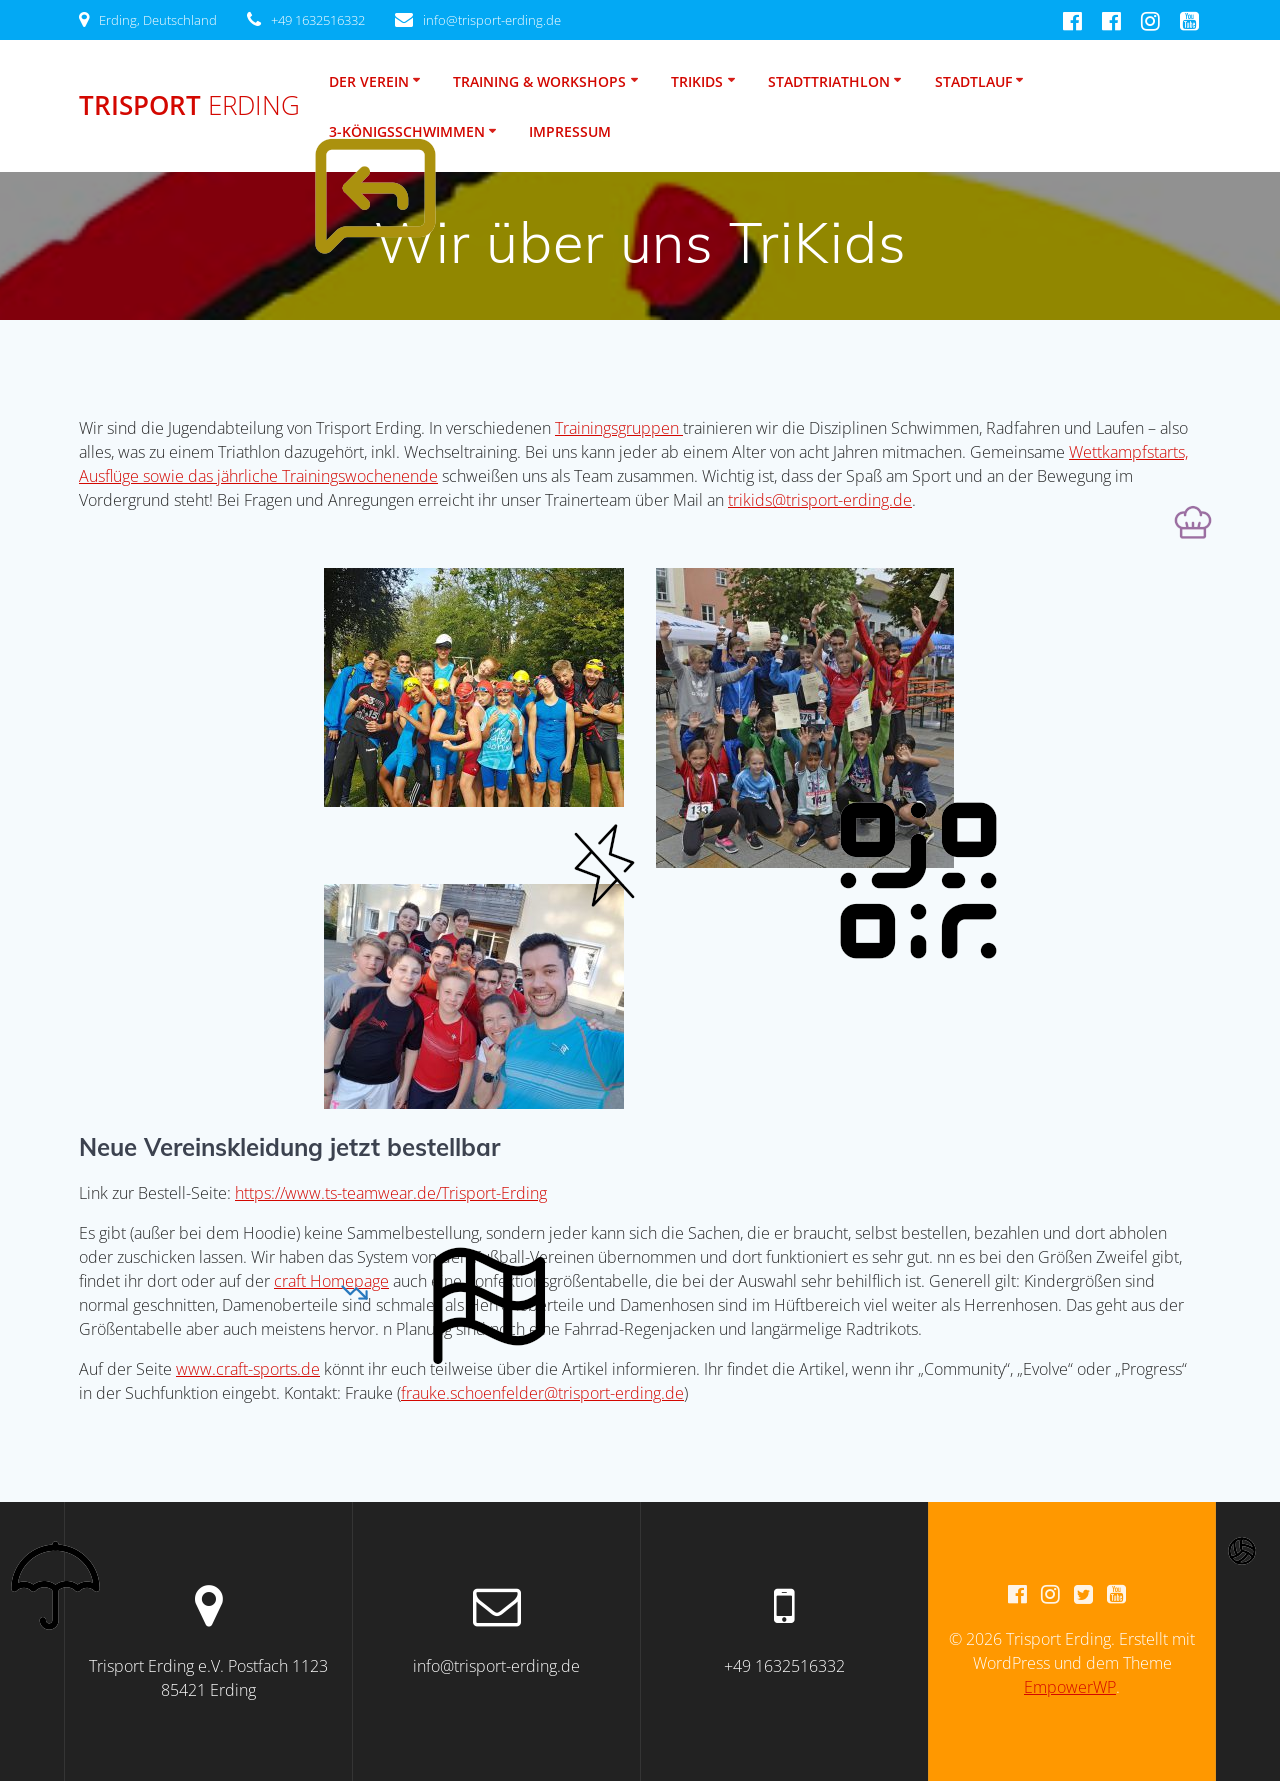 The width and height of the screenshot is (1280, 1781). What do you see at coordinates (55, 1585) in the screenshot?
I see `view weather protection or rain forecast` at bounding box center [55, 1585].